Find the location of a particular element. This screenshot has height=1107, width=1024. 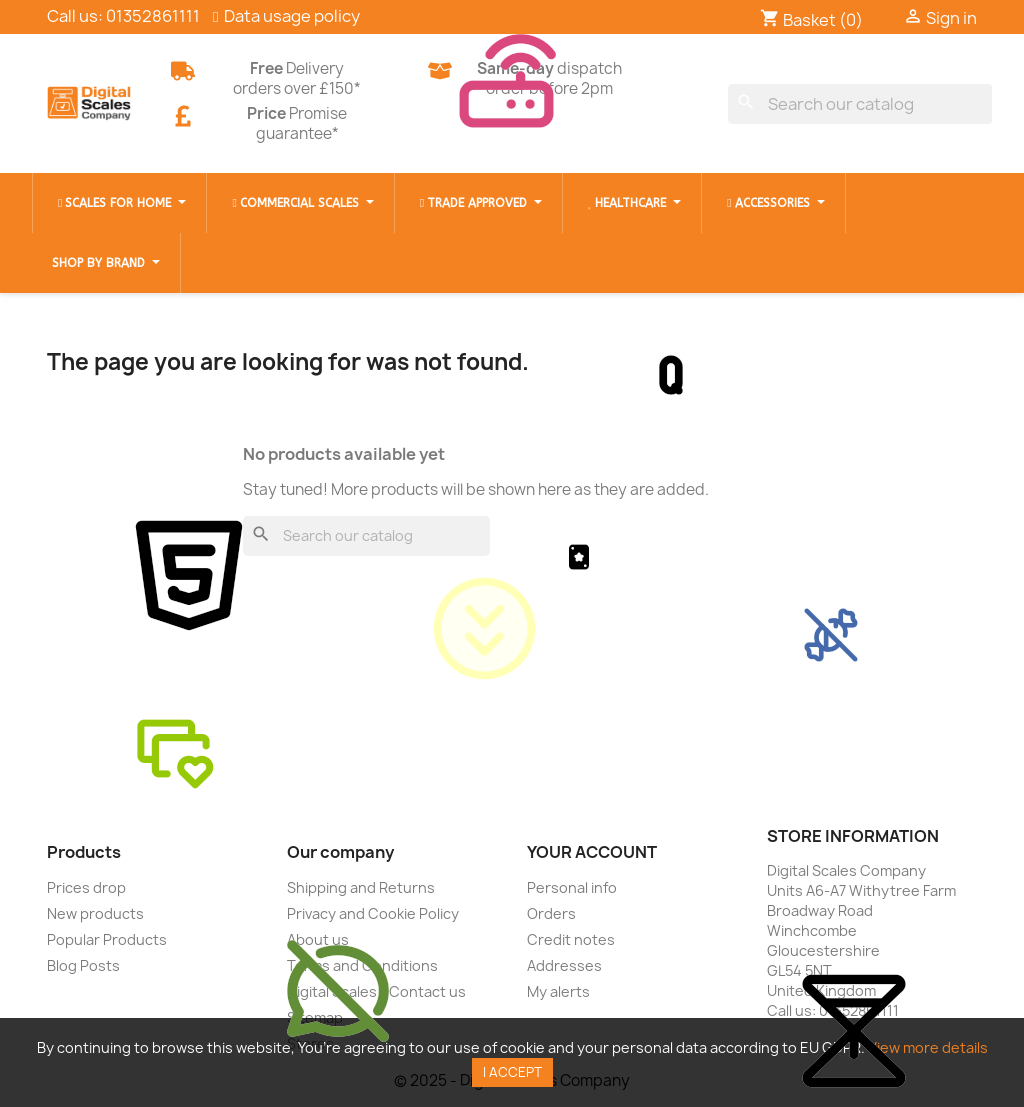

indicates html5 web technology or markup is located at coordinates (189, 574).